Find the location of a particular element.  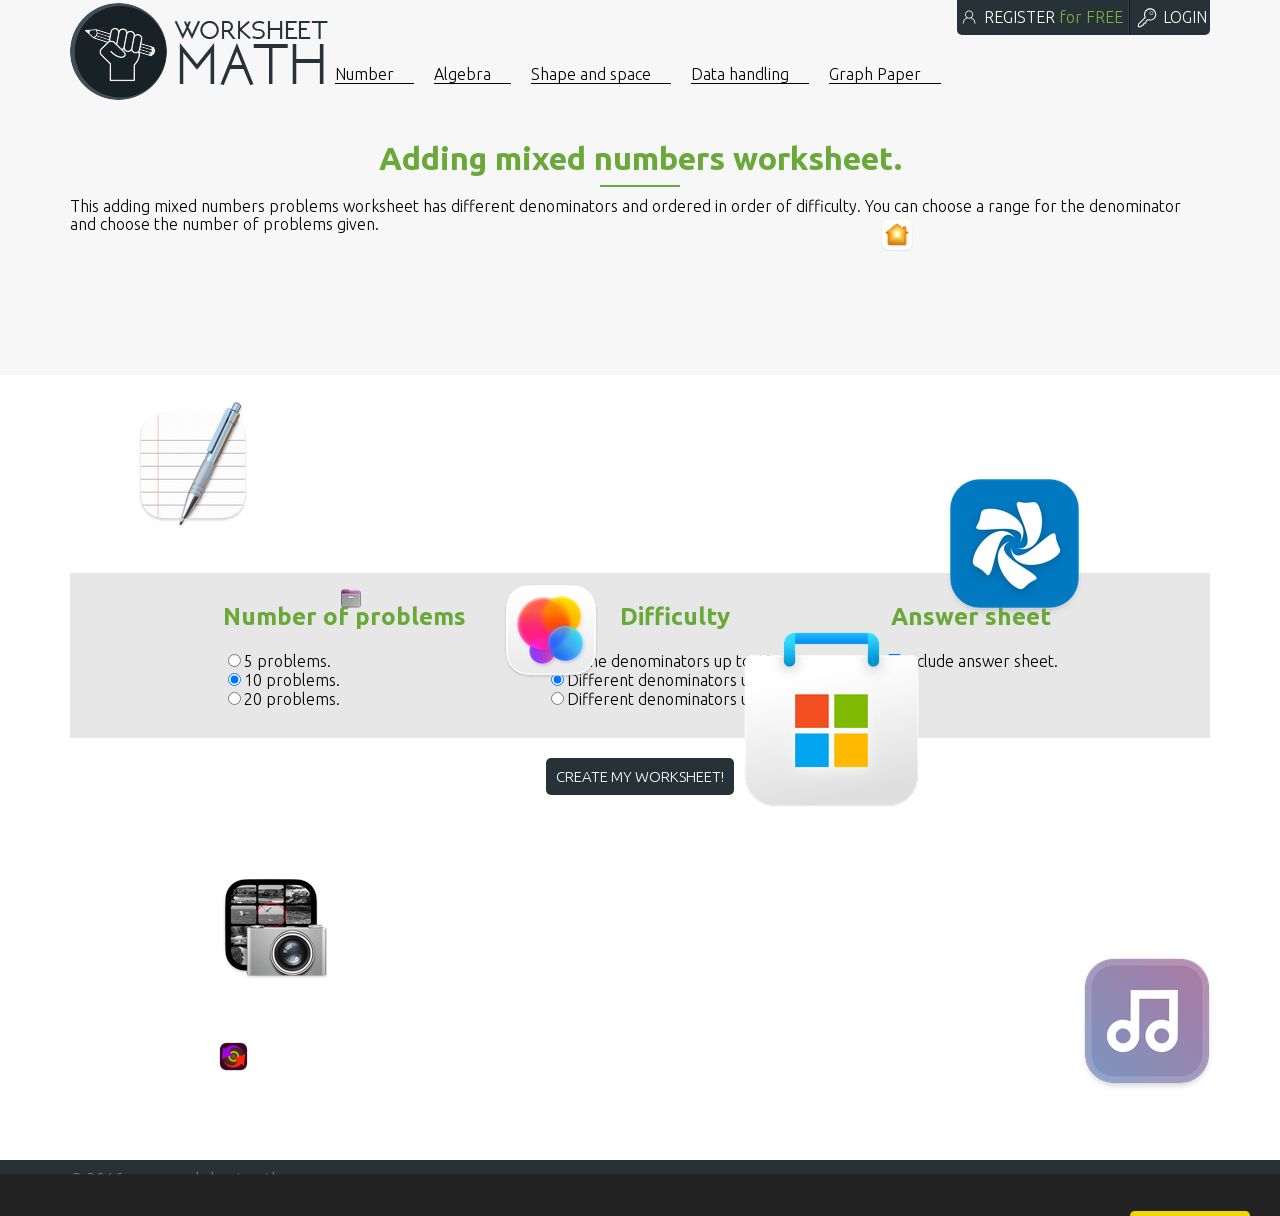

open mousai music recognition app is located at coordinates (1147, 1021).